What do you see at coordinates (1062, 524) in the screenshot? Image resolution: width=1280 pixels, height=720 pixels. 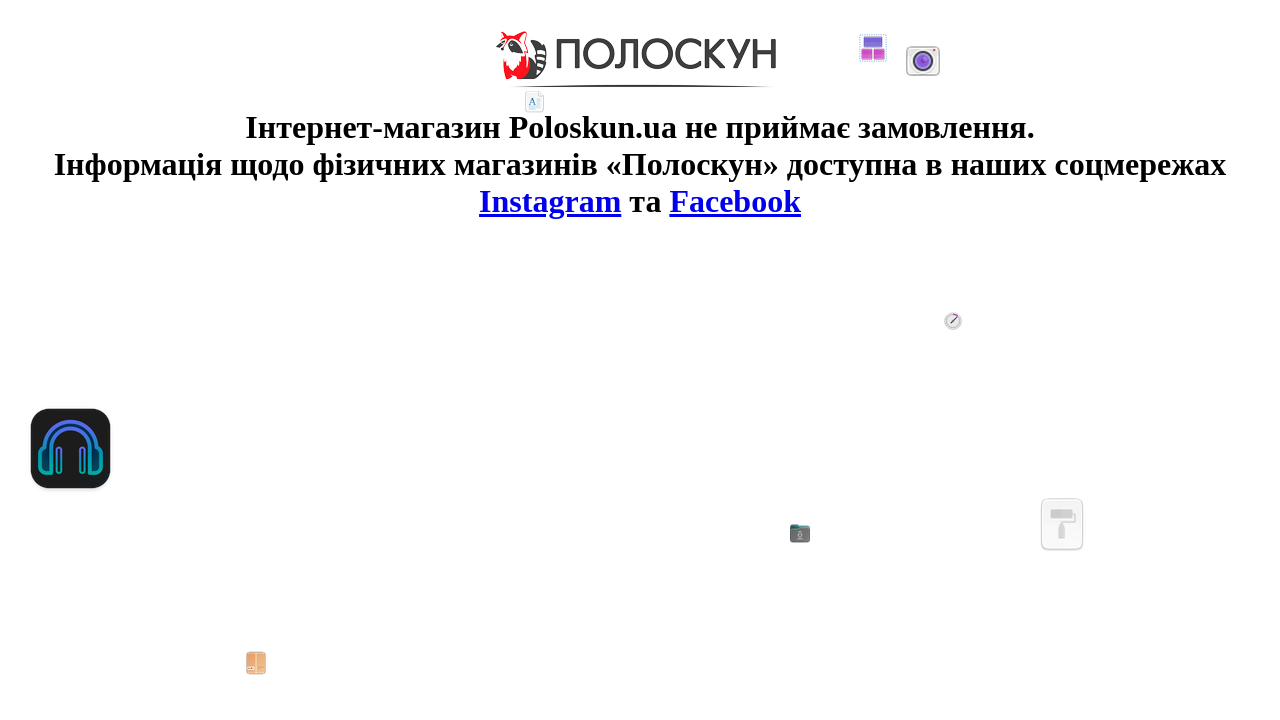 I see `open a theme configuration file` at bounding box center [1062, 524].